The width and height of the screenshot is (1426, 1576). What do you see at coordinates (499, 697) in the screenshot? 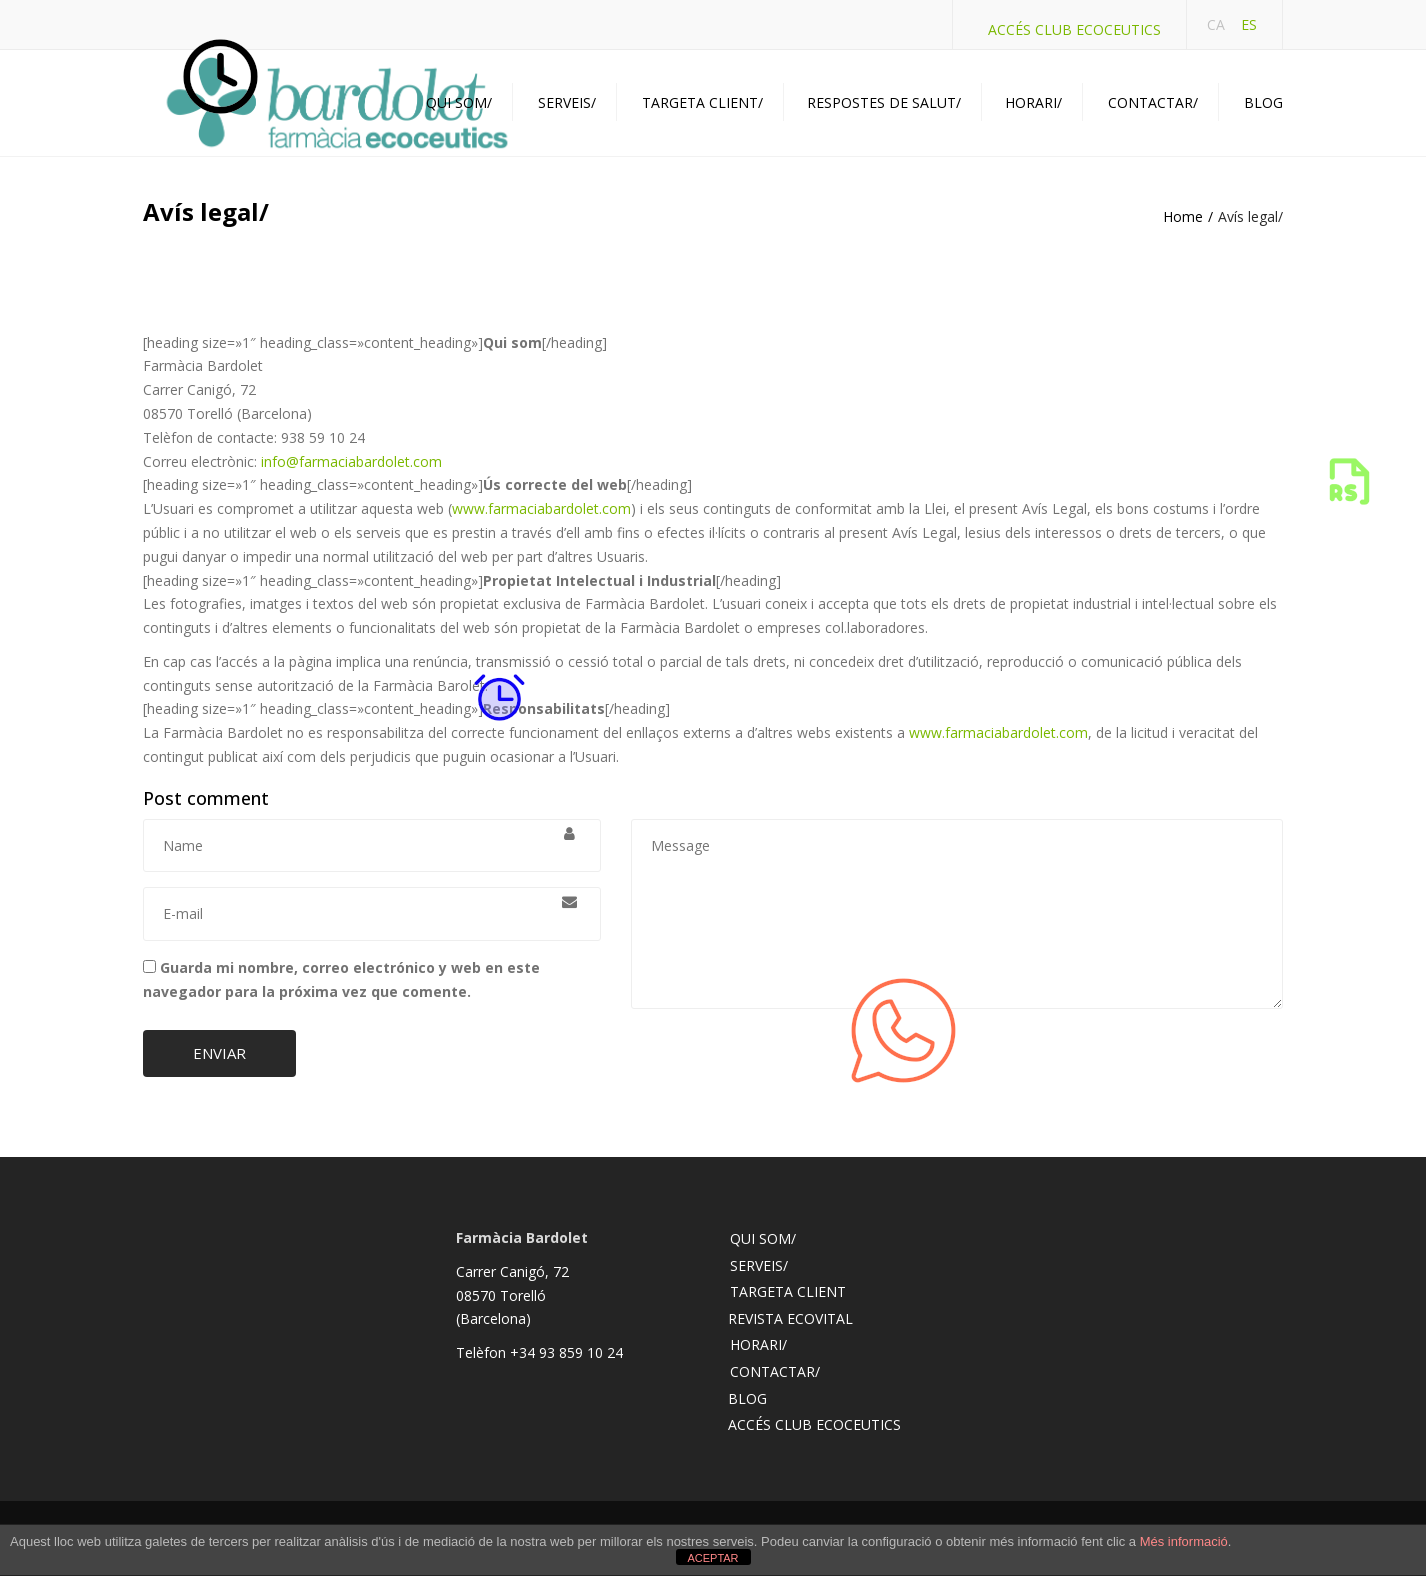
I see `set an alarm or timer` at bounding box center [499, 697].